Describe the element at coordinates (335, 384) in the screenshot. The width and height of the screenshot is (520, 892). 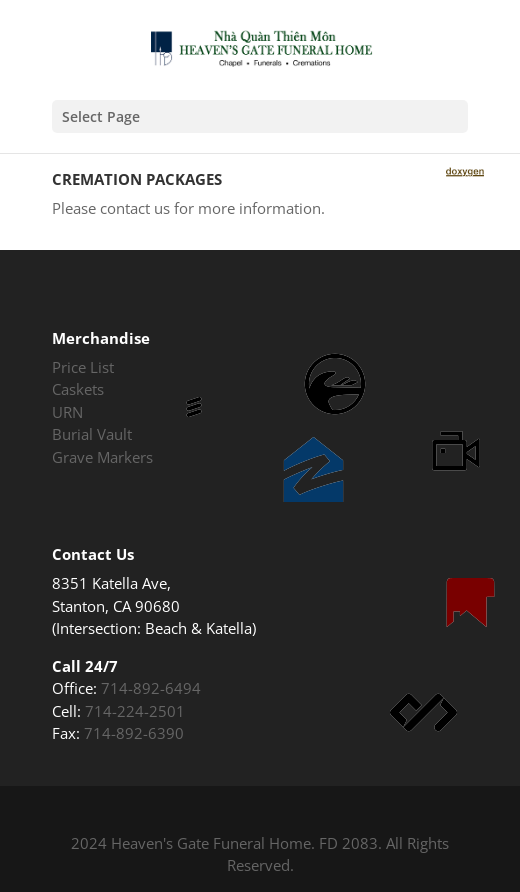
I see `joget platform logo` at that location.